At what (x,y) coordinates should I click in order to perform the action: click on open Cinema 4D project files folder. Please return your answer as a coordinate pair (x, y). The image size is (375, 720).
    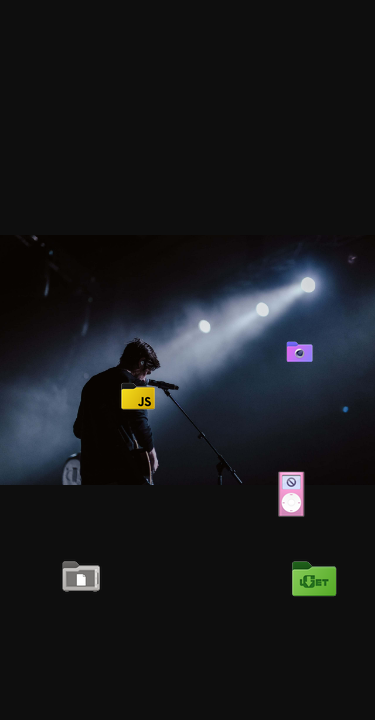
    Looking at the image, I should click on (299, 352).